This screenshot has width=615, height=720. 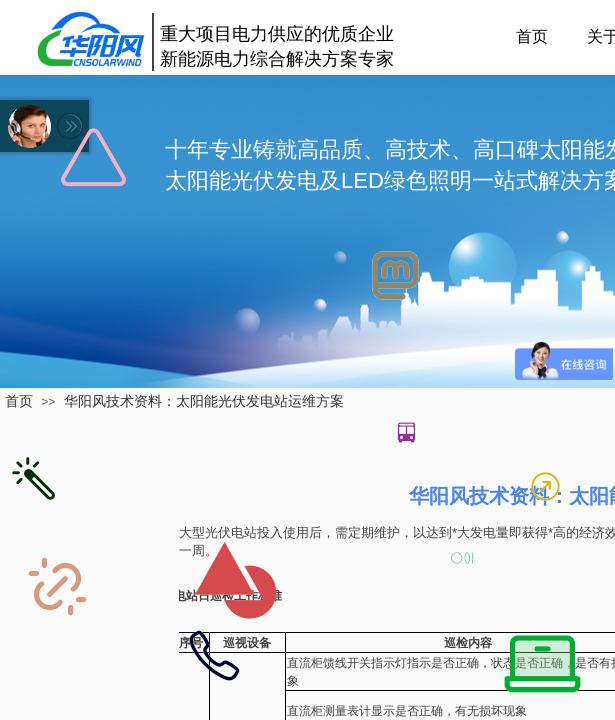 I want to click on open mastodon app, so click(x=395, y=274).